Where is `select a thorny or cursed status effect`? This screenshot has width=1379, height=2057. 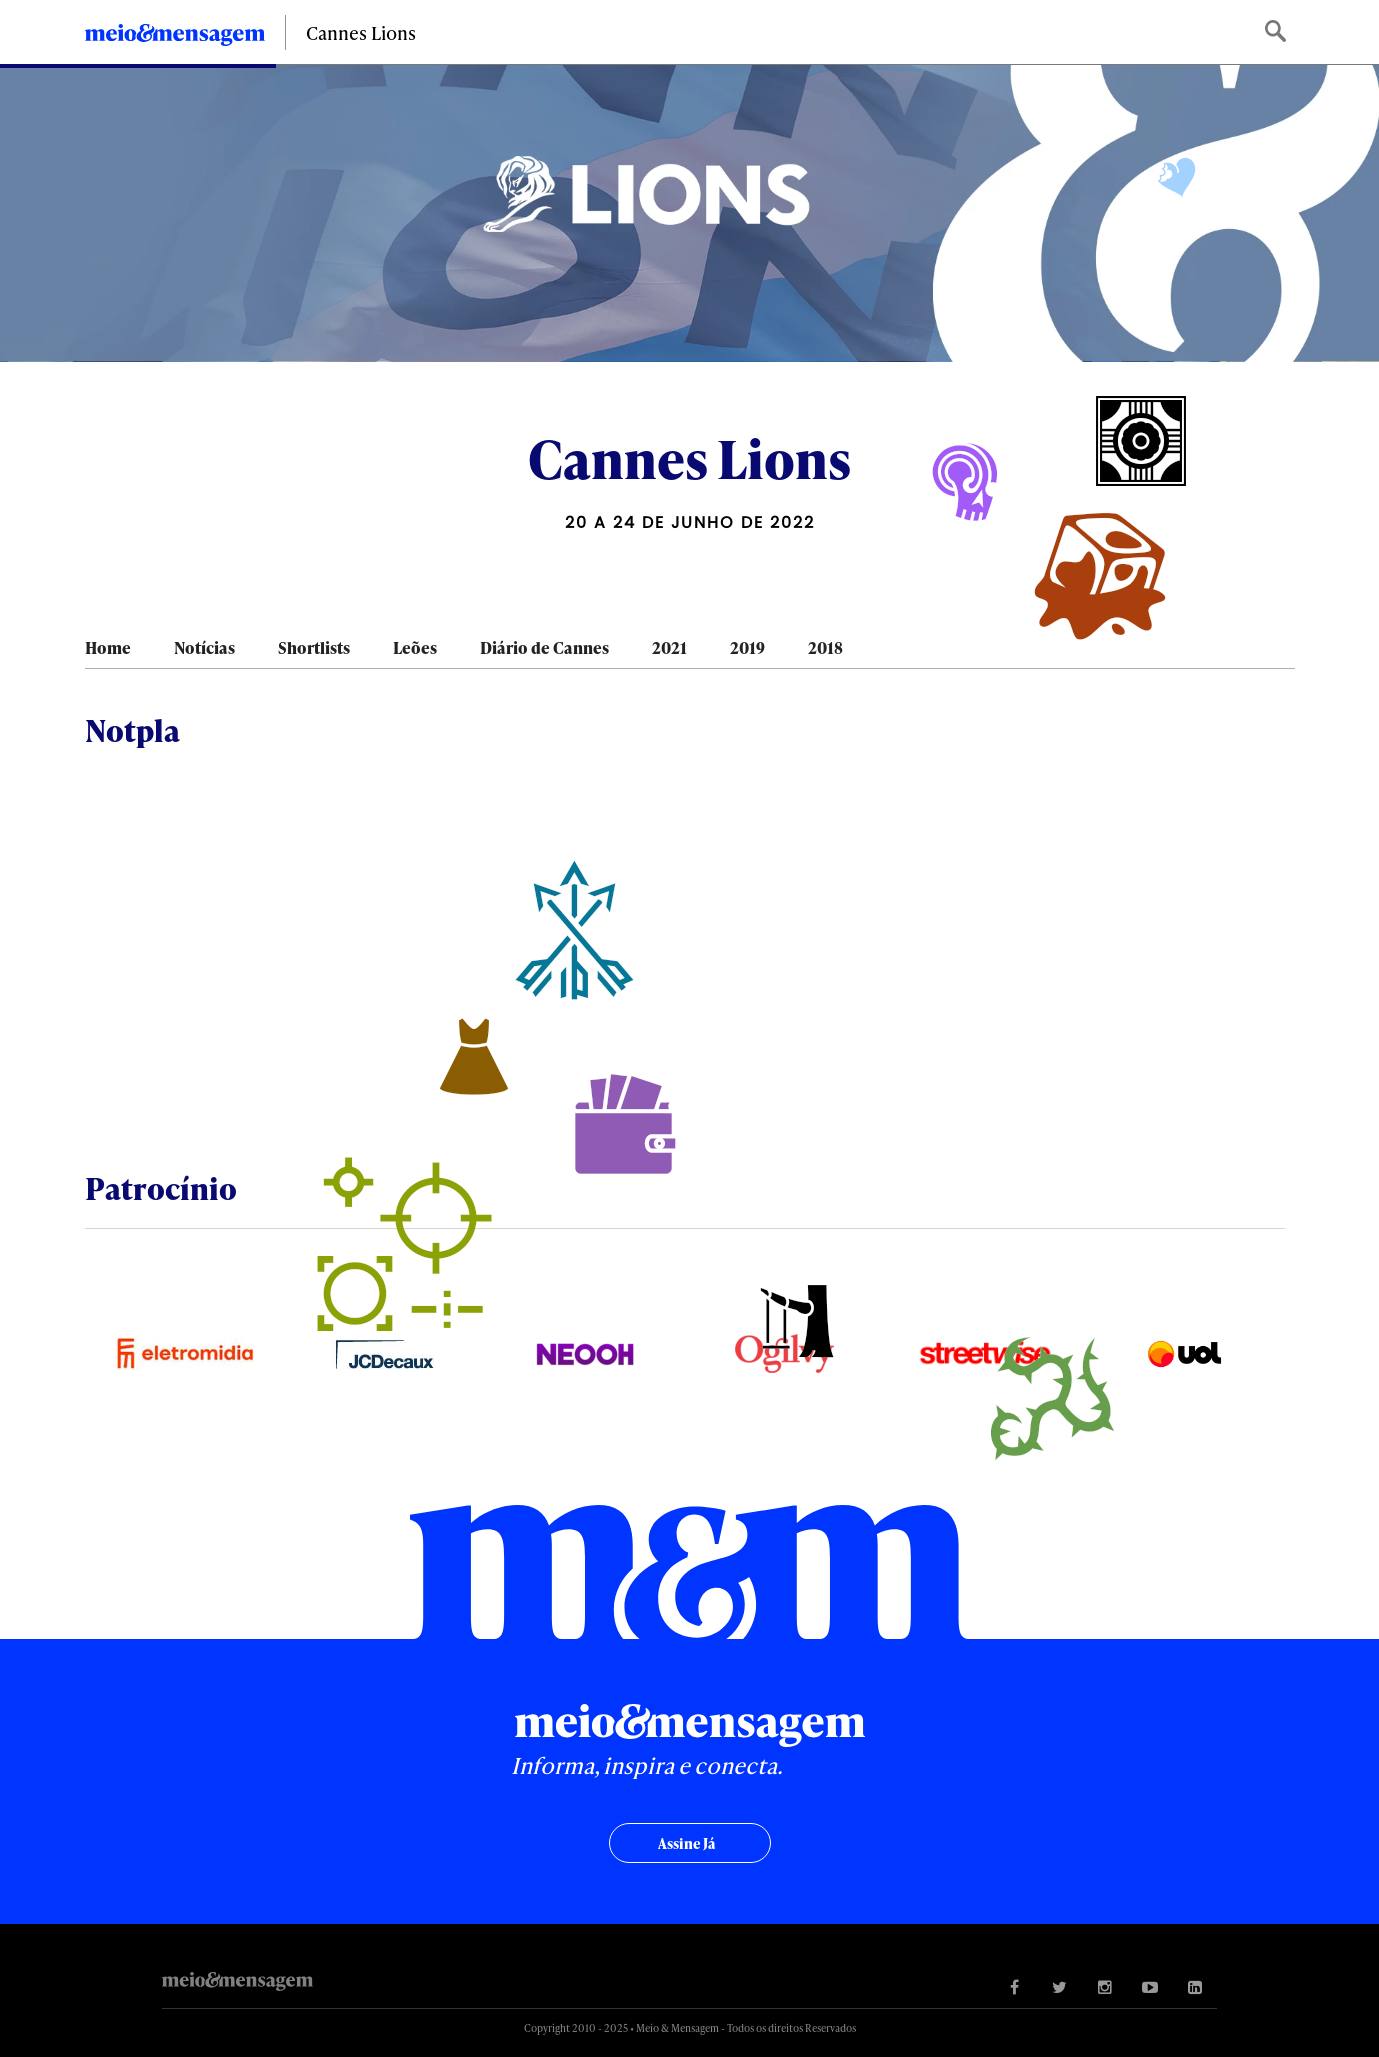
select a thorny or cursed status effect is located at coordinates (1050, 1396).